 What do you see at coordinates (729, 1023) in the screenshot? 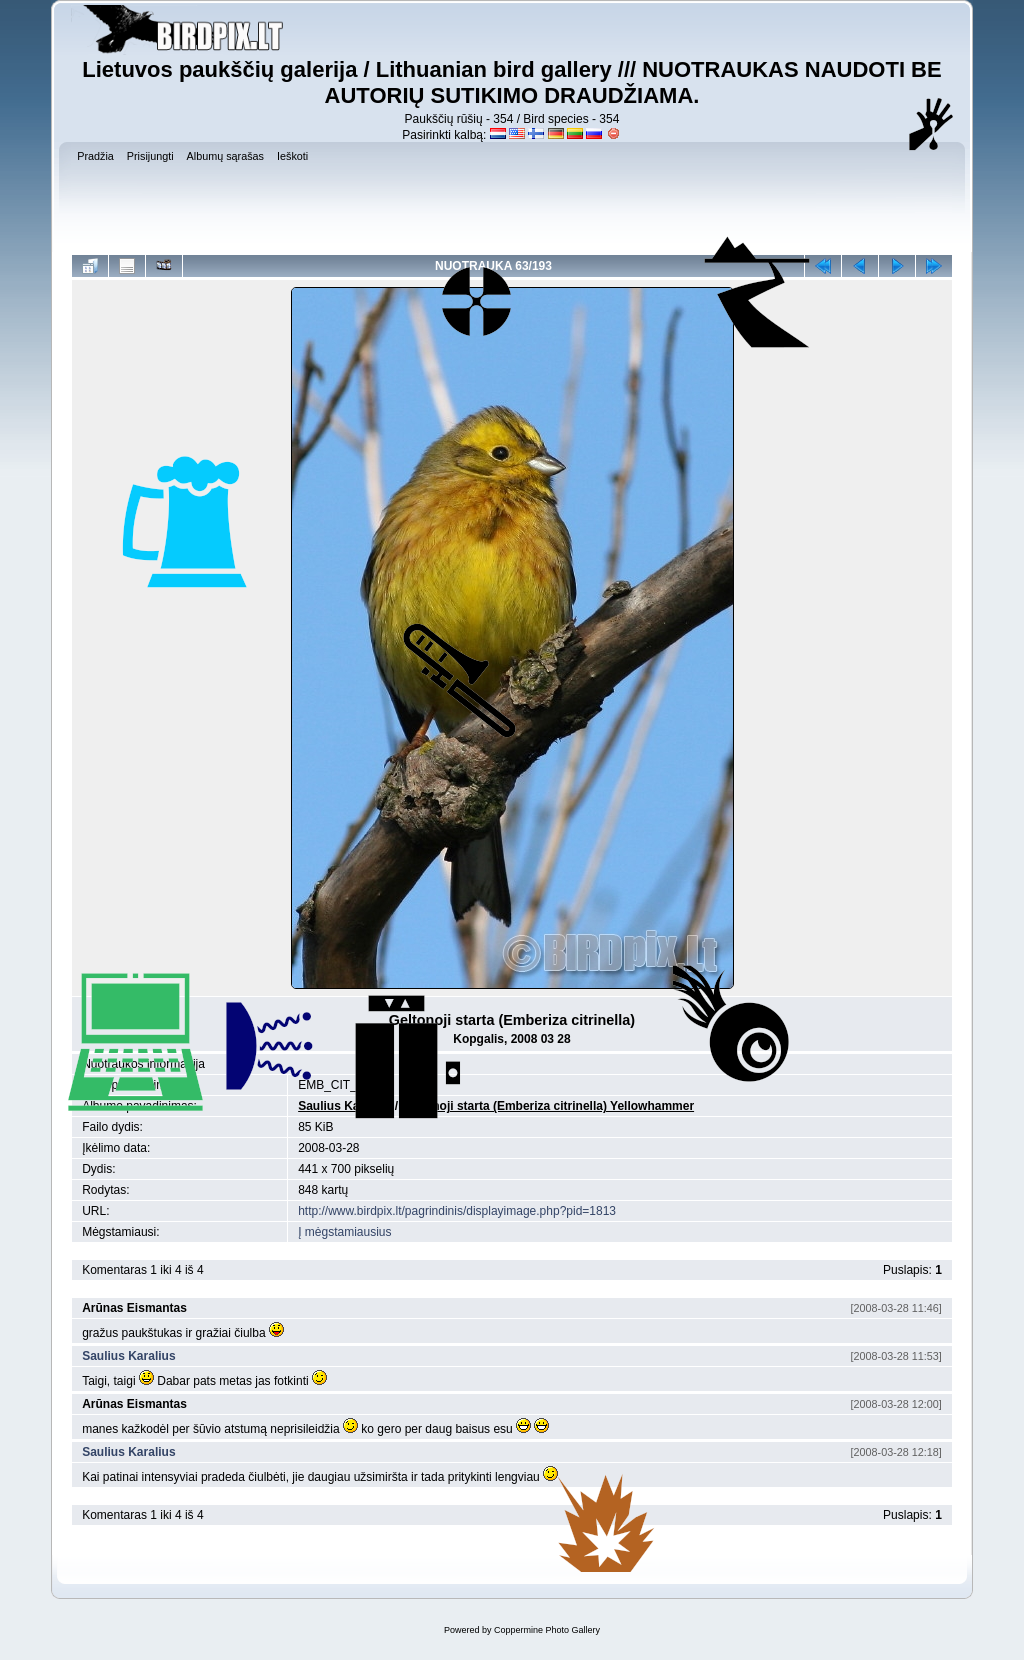
I see `indicates a status effect like curse or blindness in a game` at bounding box center [729, 1023].